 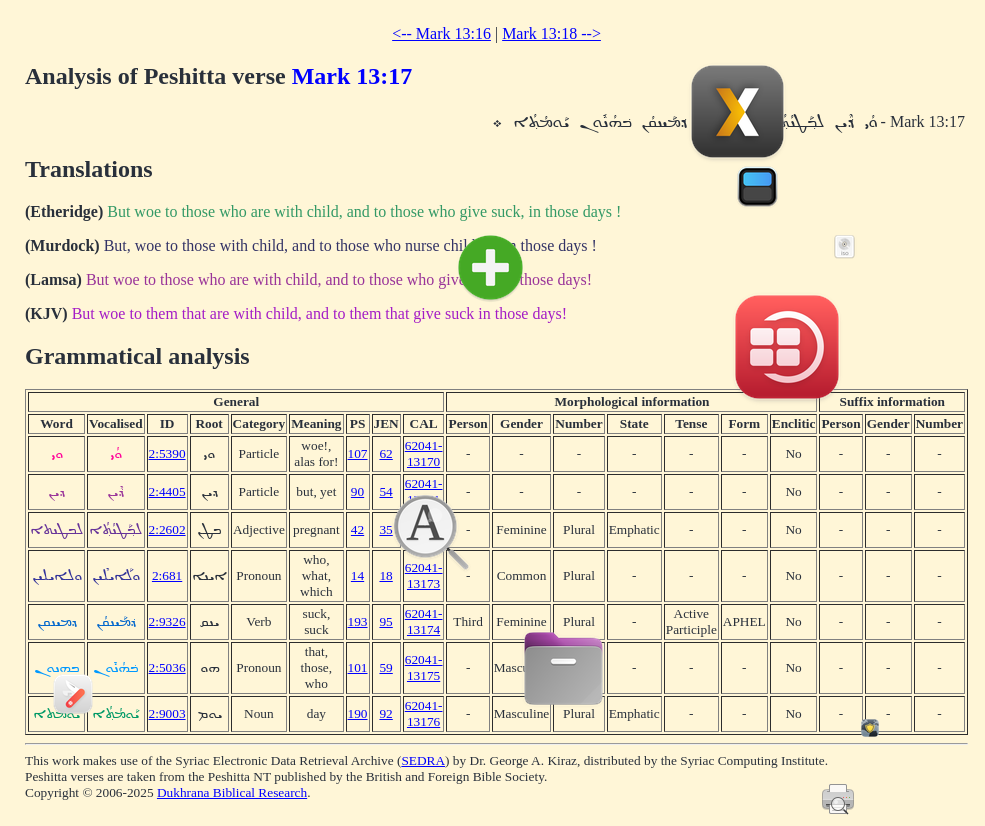 What do you see at coordinates (563, 668) in the screenshot?
I see `open the file manager` at bounding box center [563, 668].